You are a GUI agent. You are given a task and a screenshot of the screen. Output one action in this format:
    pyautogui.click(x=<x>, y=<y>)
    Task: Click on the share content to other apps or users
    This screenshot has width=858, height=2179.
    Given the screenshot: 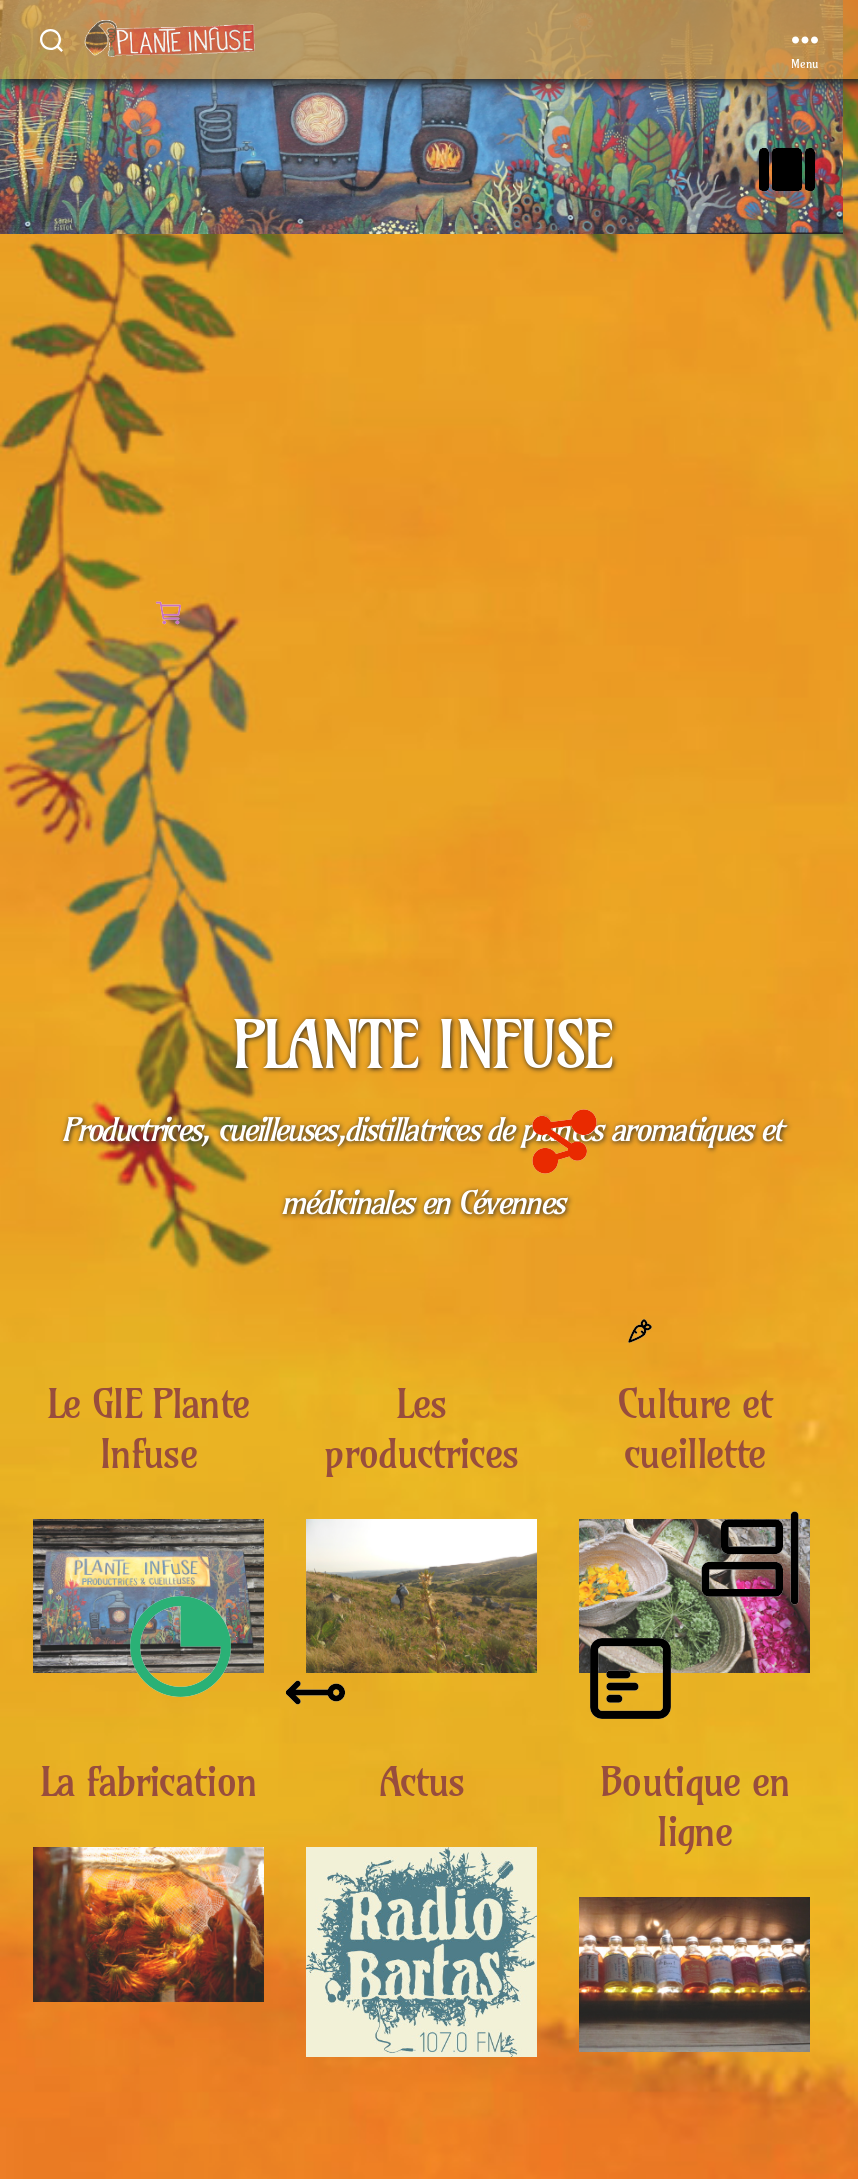 What is the action you would take?
    pyautogui.click(x=564, y=1141)
    